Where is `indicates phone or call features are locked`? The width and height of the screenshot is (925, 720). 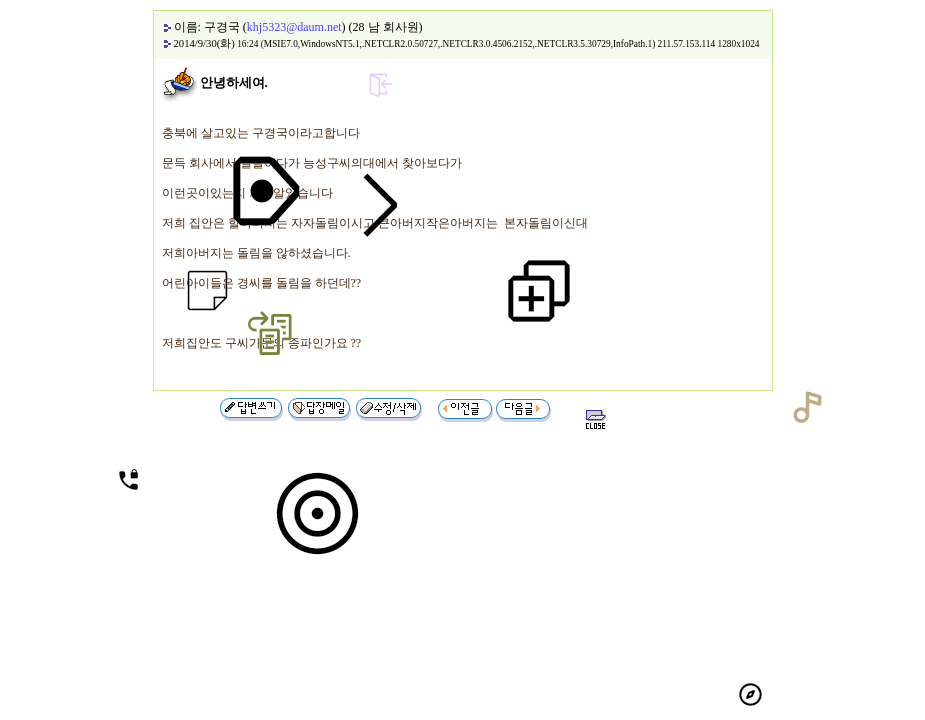 indicates phone or call features are locked is located at coordinates (128, 480).